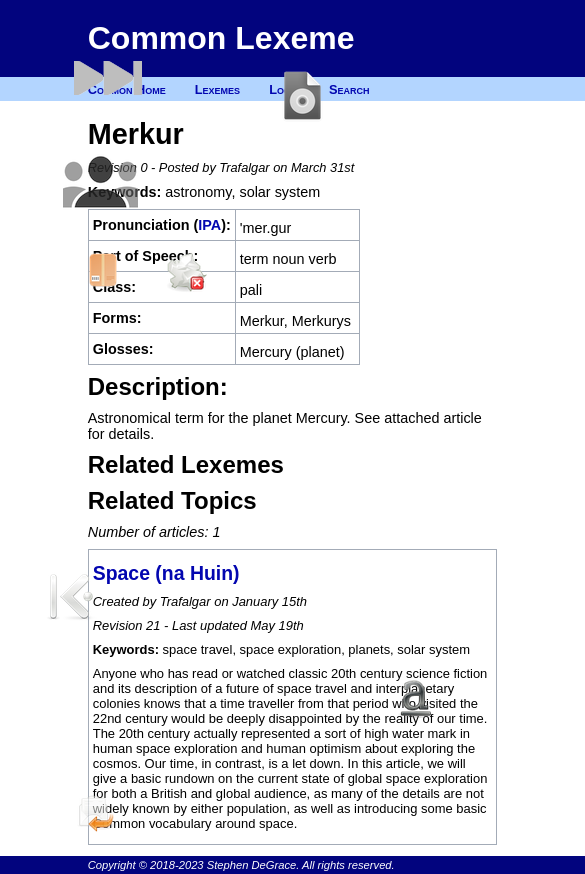 Image resolution: width=585 pixels, height=874 pixels. I want to click on go to the first item in a list or sequence, so click(70, 596).